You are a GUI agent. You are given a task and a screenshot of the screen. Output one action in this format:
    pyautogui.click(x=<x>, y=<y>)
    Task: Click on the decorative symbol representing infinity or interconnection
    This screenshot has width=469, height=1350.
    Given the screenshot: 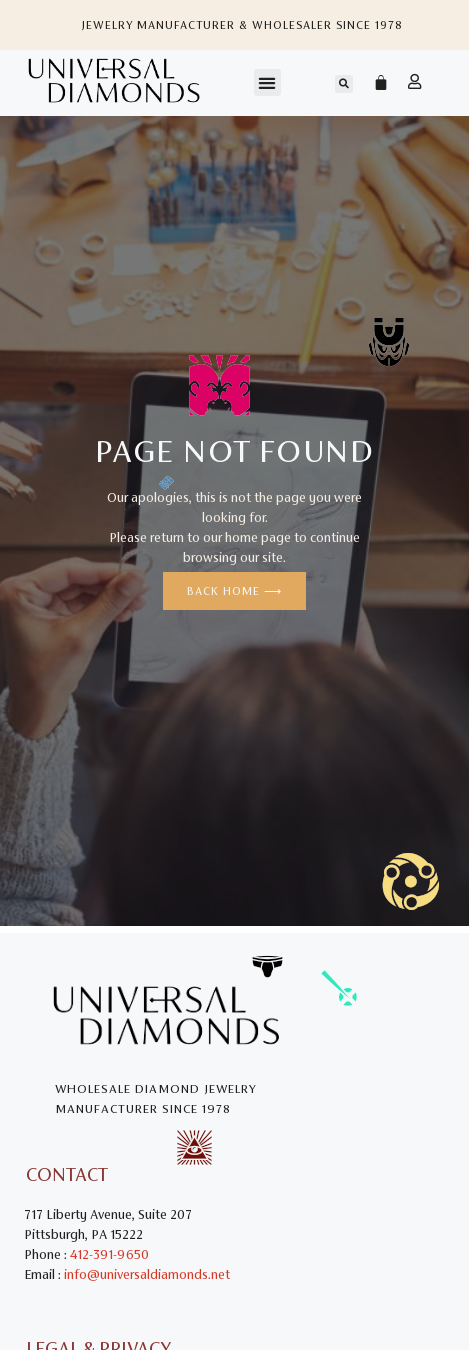 What is the action you would take?
    pyautogui.click(x=410, y=881)
    